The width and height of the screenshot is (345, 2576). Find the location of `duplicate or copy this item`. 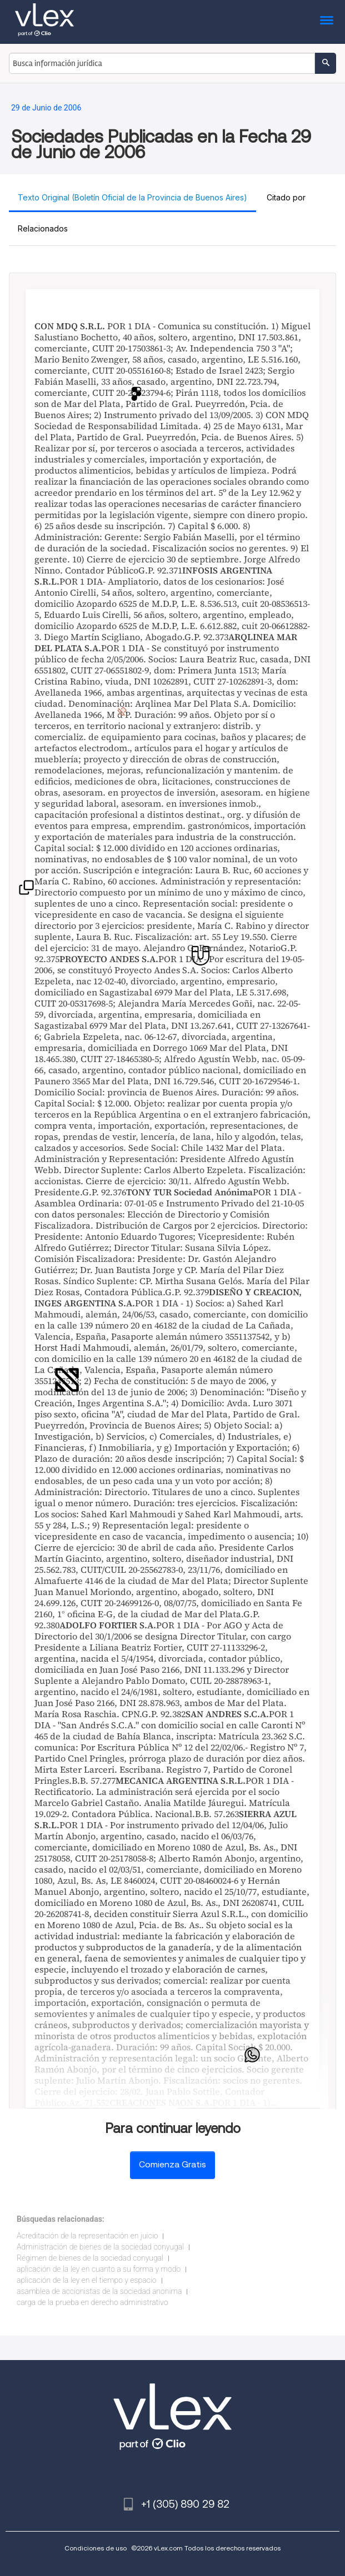

duplicate or copy this item is located at coordinates (26, 887).